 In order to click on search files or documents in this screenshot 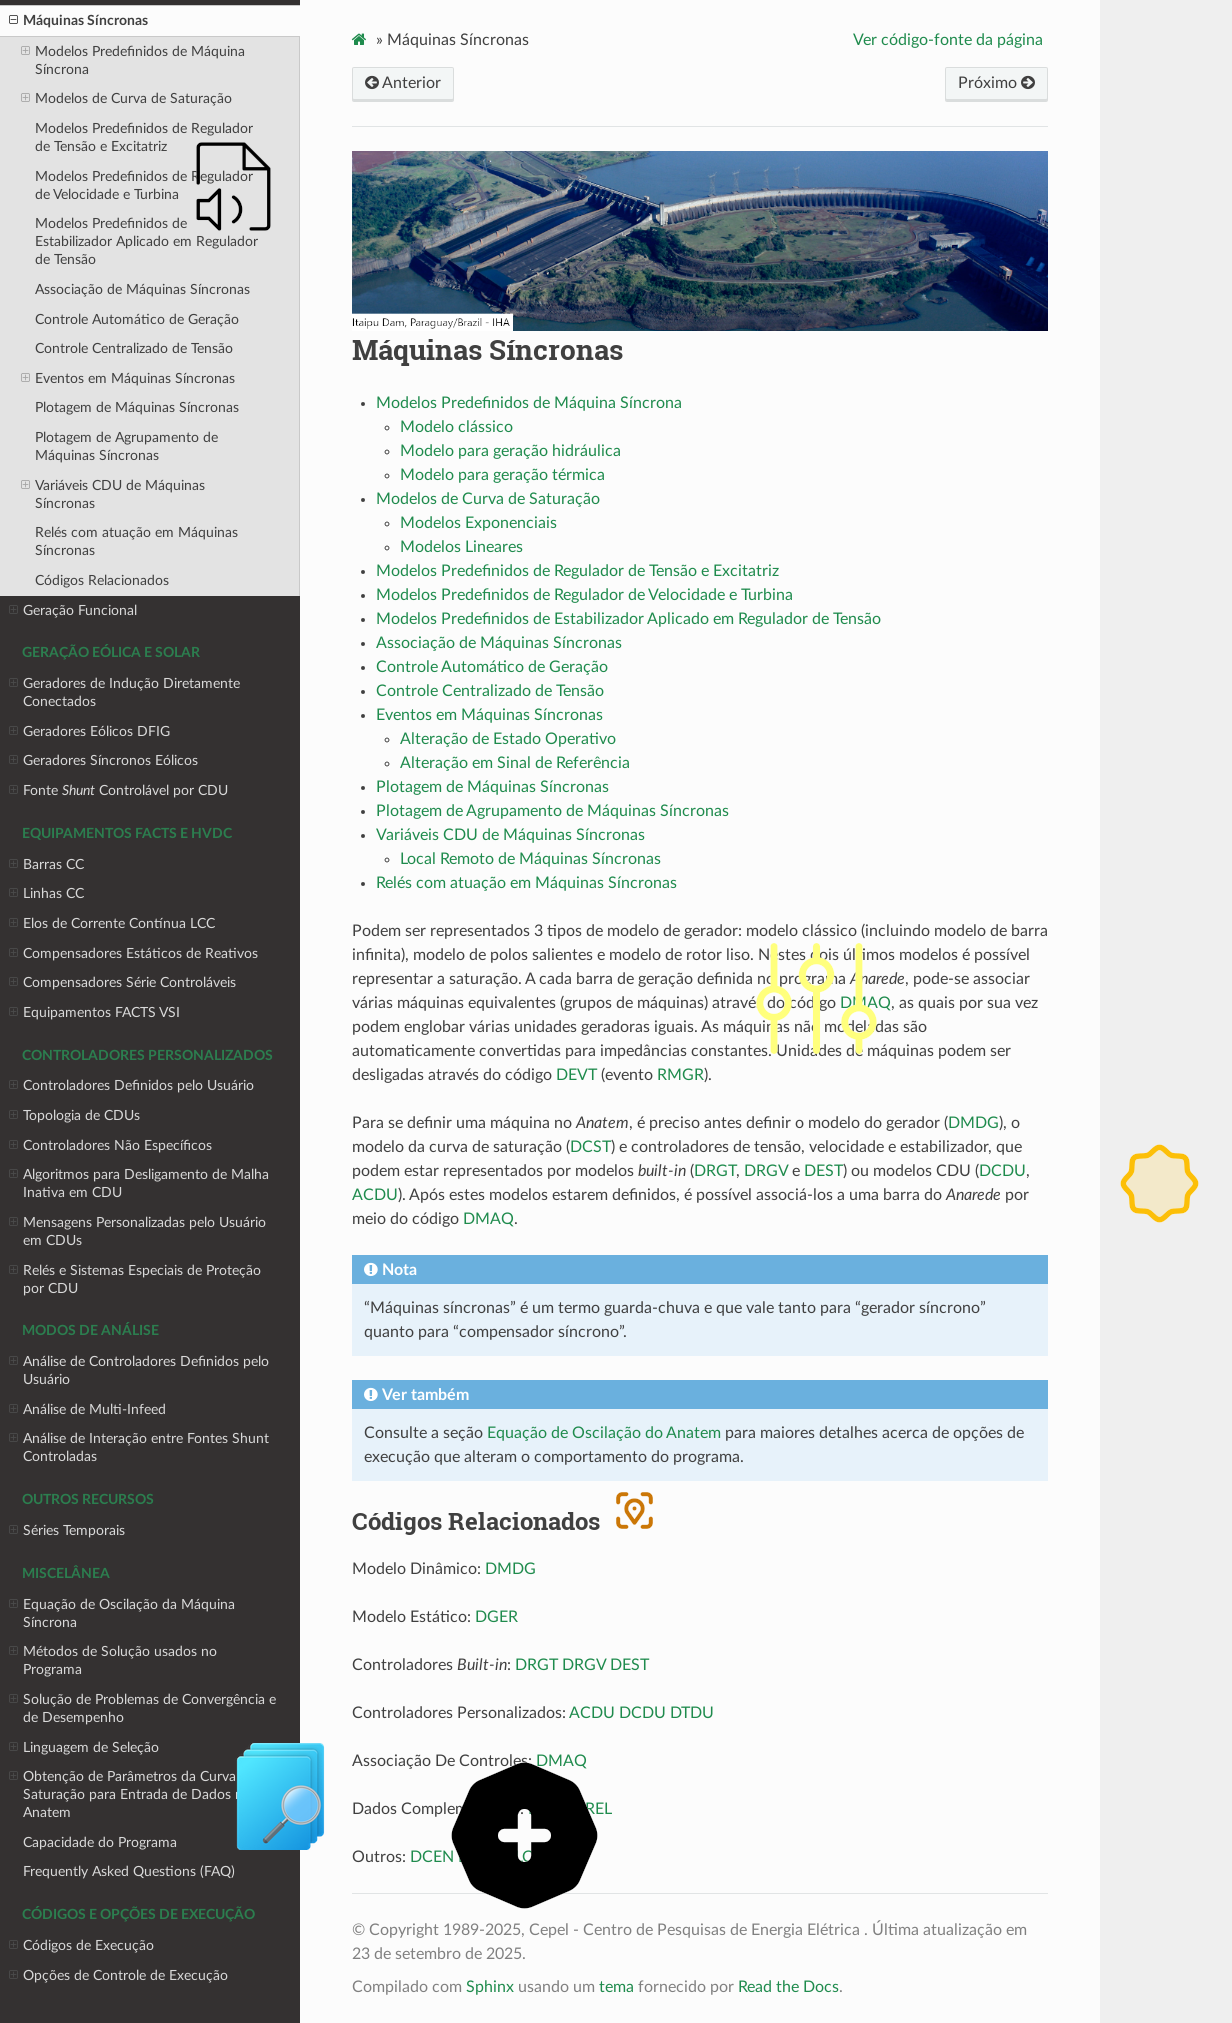, I will do `click(280, 1796)`.